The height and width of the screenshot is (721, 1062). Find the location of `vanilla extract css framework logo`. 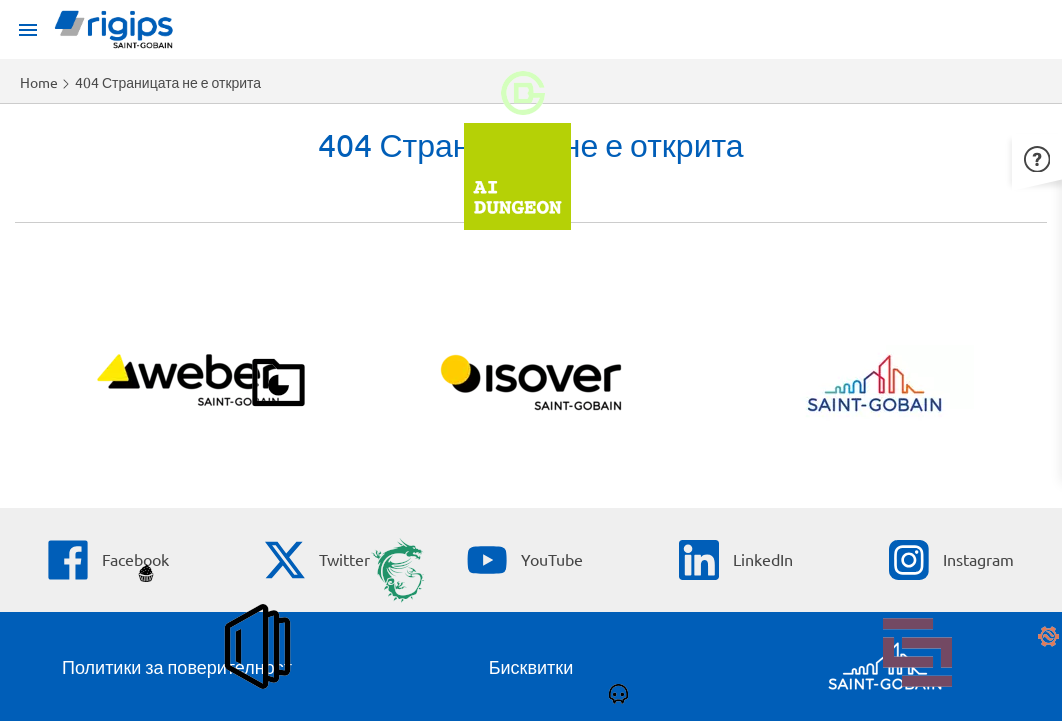

vanilla extract css framework logo is located at coordinates (146, 573).